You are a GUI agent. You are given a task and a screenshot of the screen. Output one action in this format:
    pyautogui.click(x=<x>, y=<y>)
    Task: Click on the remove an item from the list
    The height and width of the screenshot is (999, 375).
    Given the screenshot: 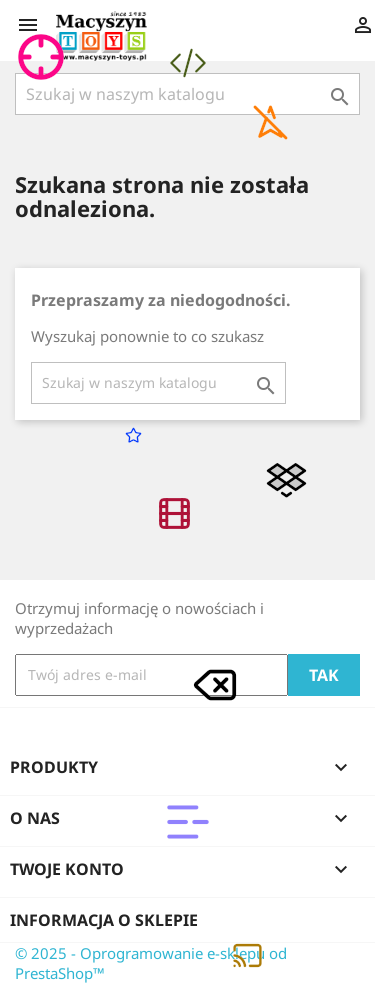 What is the action you would take?
    pyautogui.click(x=188, y=822)
    